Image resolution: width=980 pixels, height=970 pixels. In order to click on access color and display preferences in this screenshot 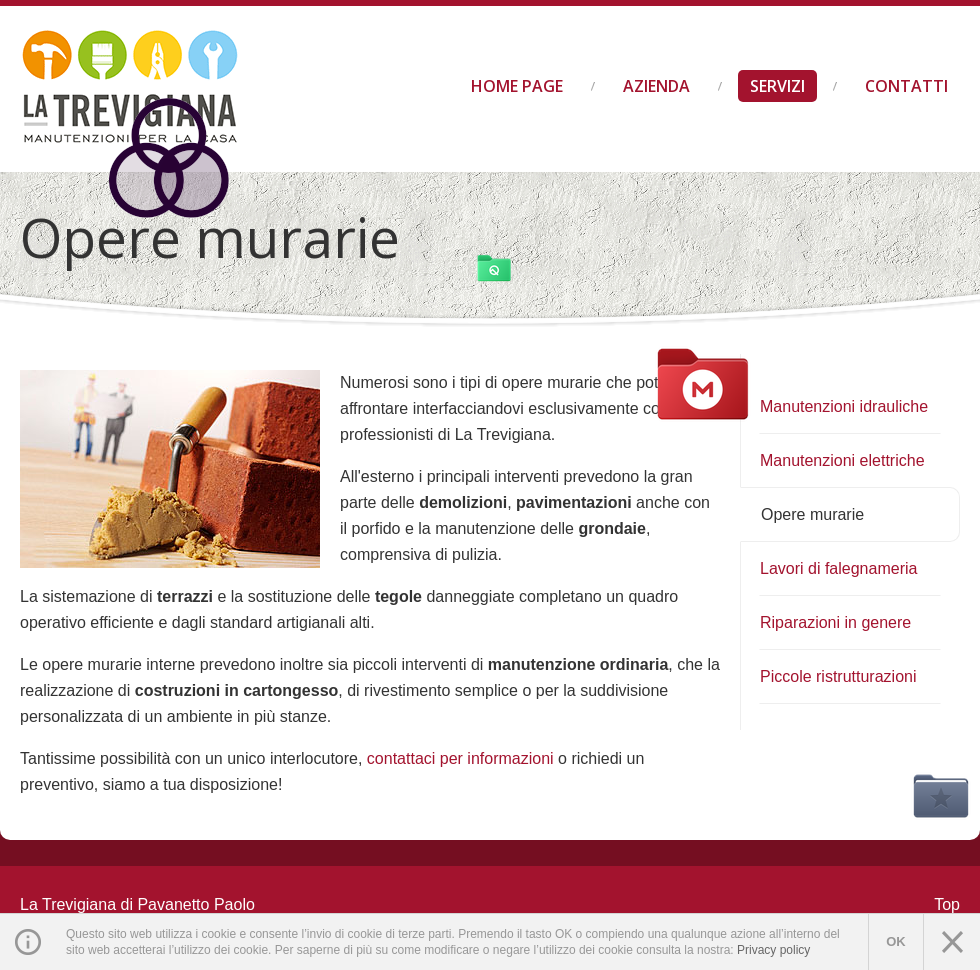, I will do `click(169, 158)`.